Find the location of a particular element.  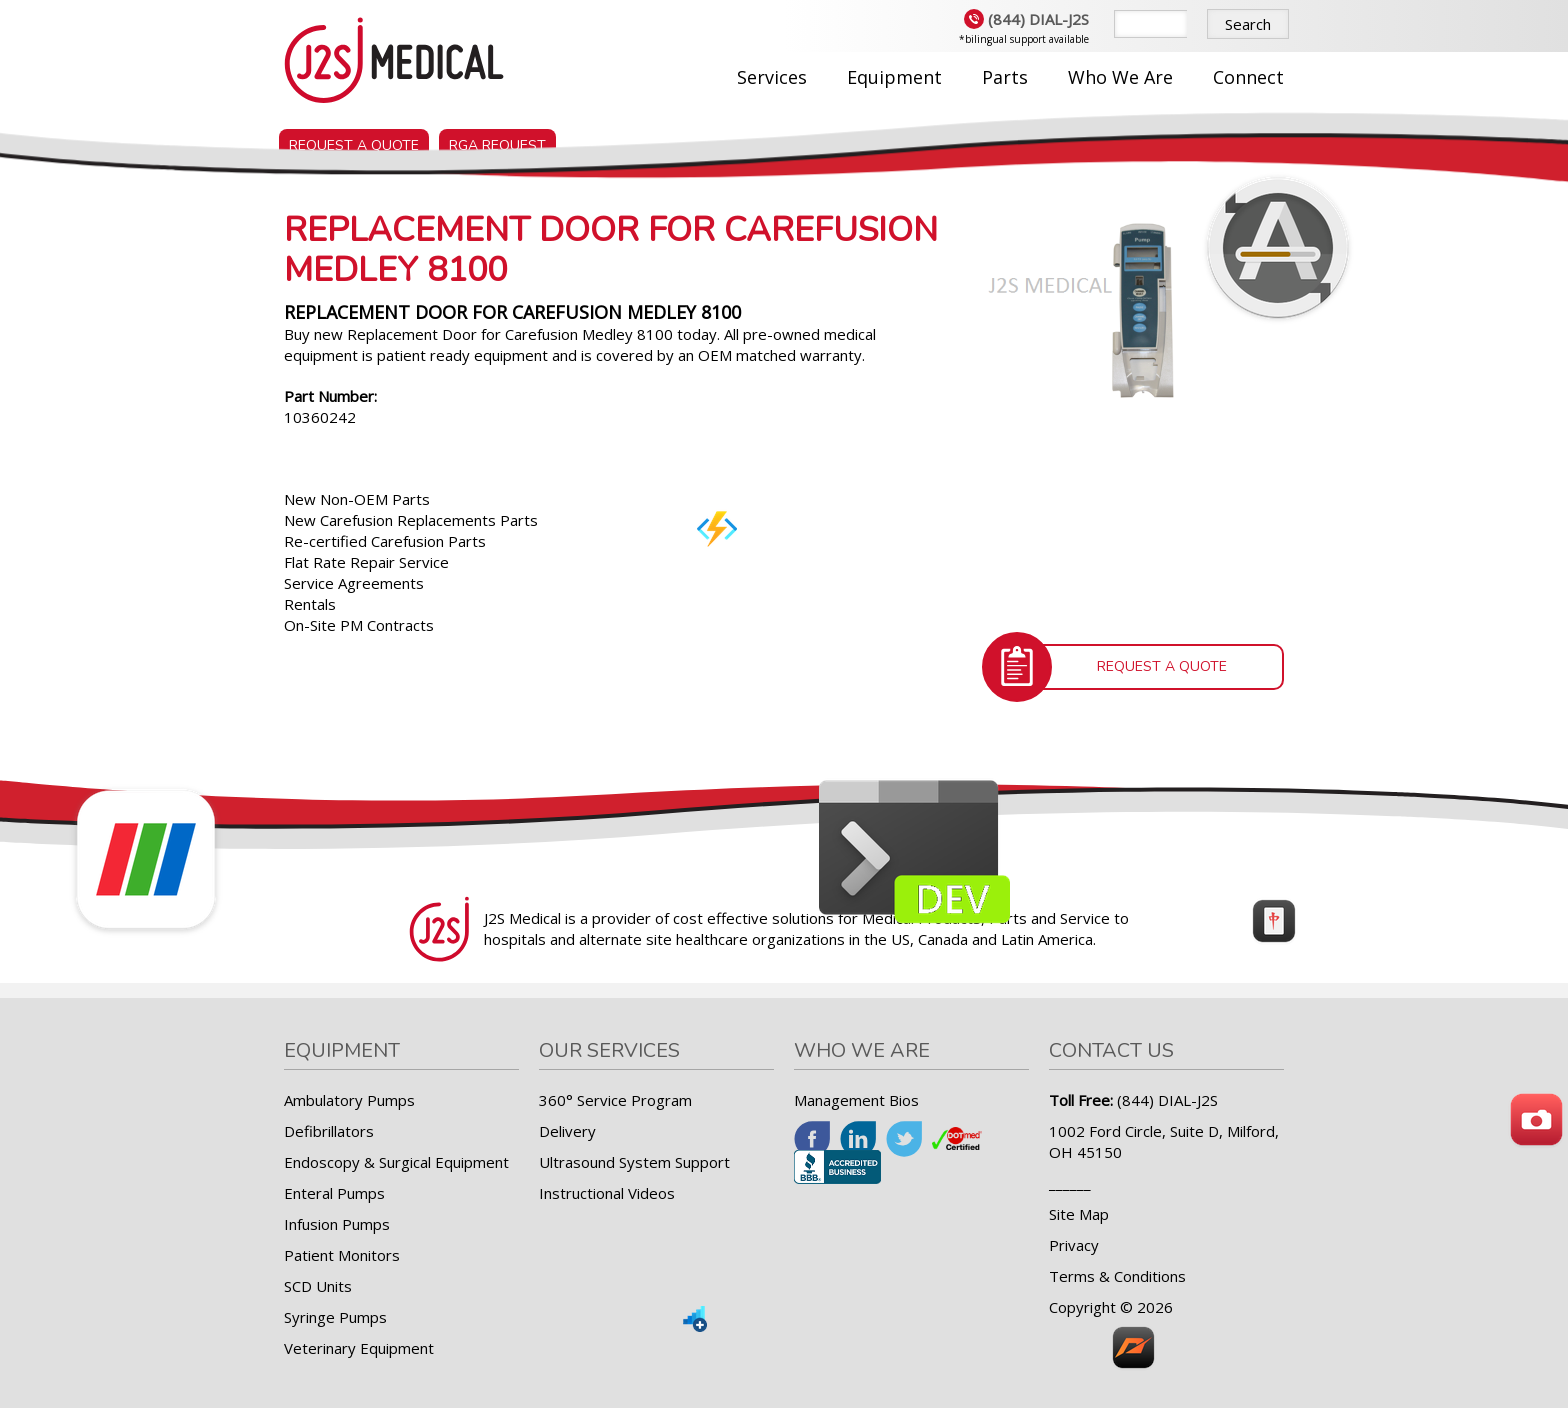

open the software update manager is located at coordinates (1278, 248).